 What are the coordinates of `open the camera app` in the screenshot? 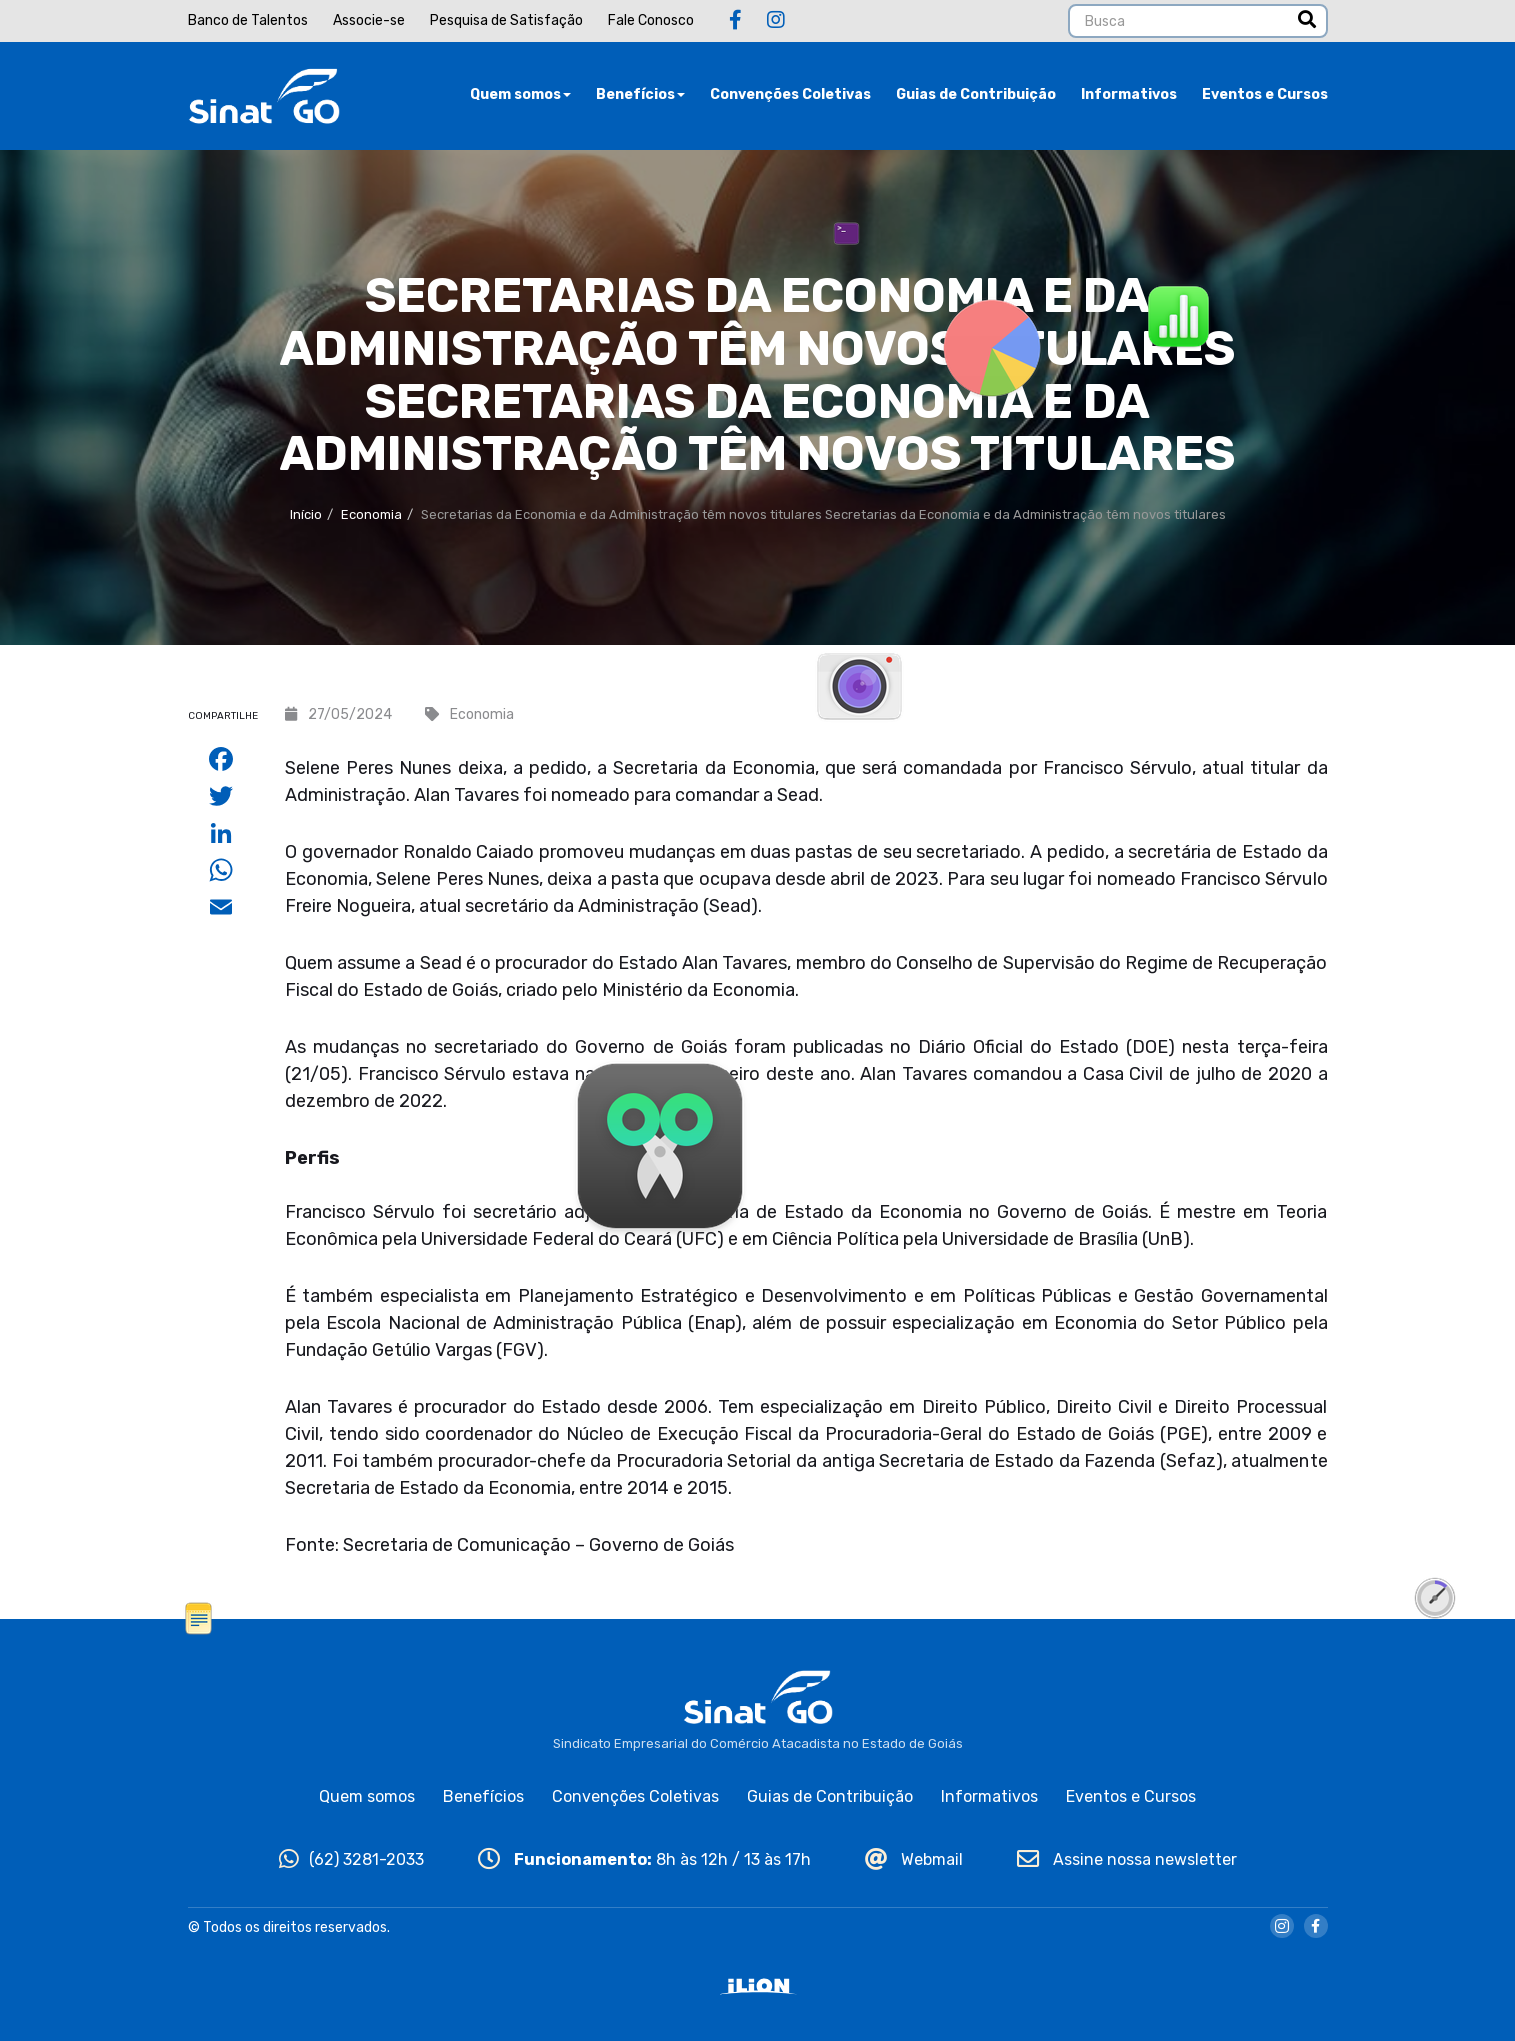 It's located at (859, 686).